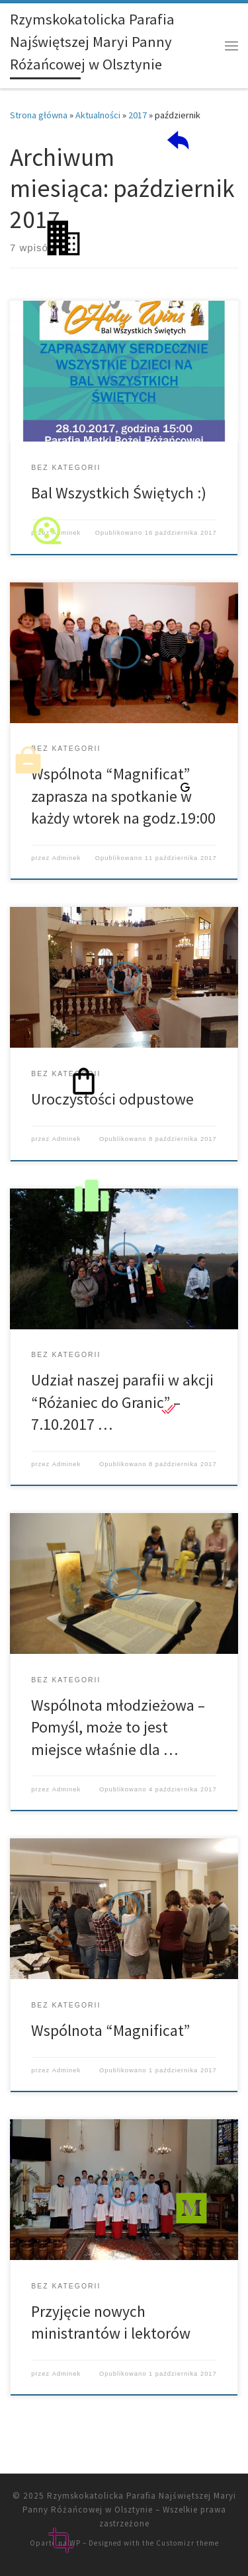 The width and height of the screenshot is (248, 2576). I want to click on view leaderboard or rankings, so click(91, 1195).